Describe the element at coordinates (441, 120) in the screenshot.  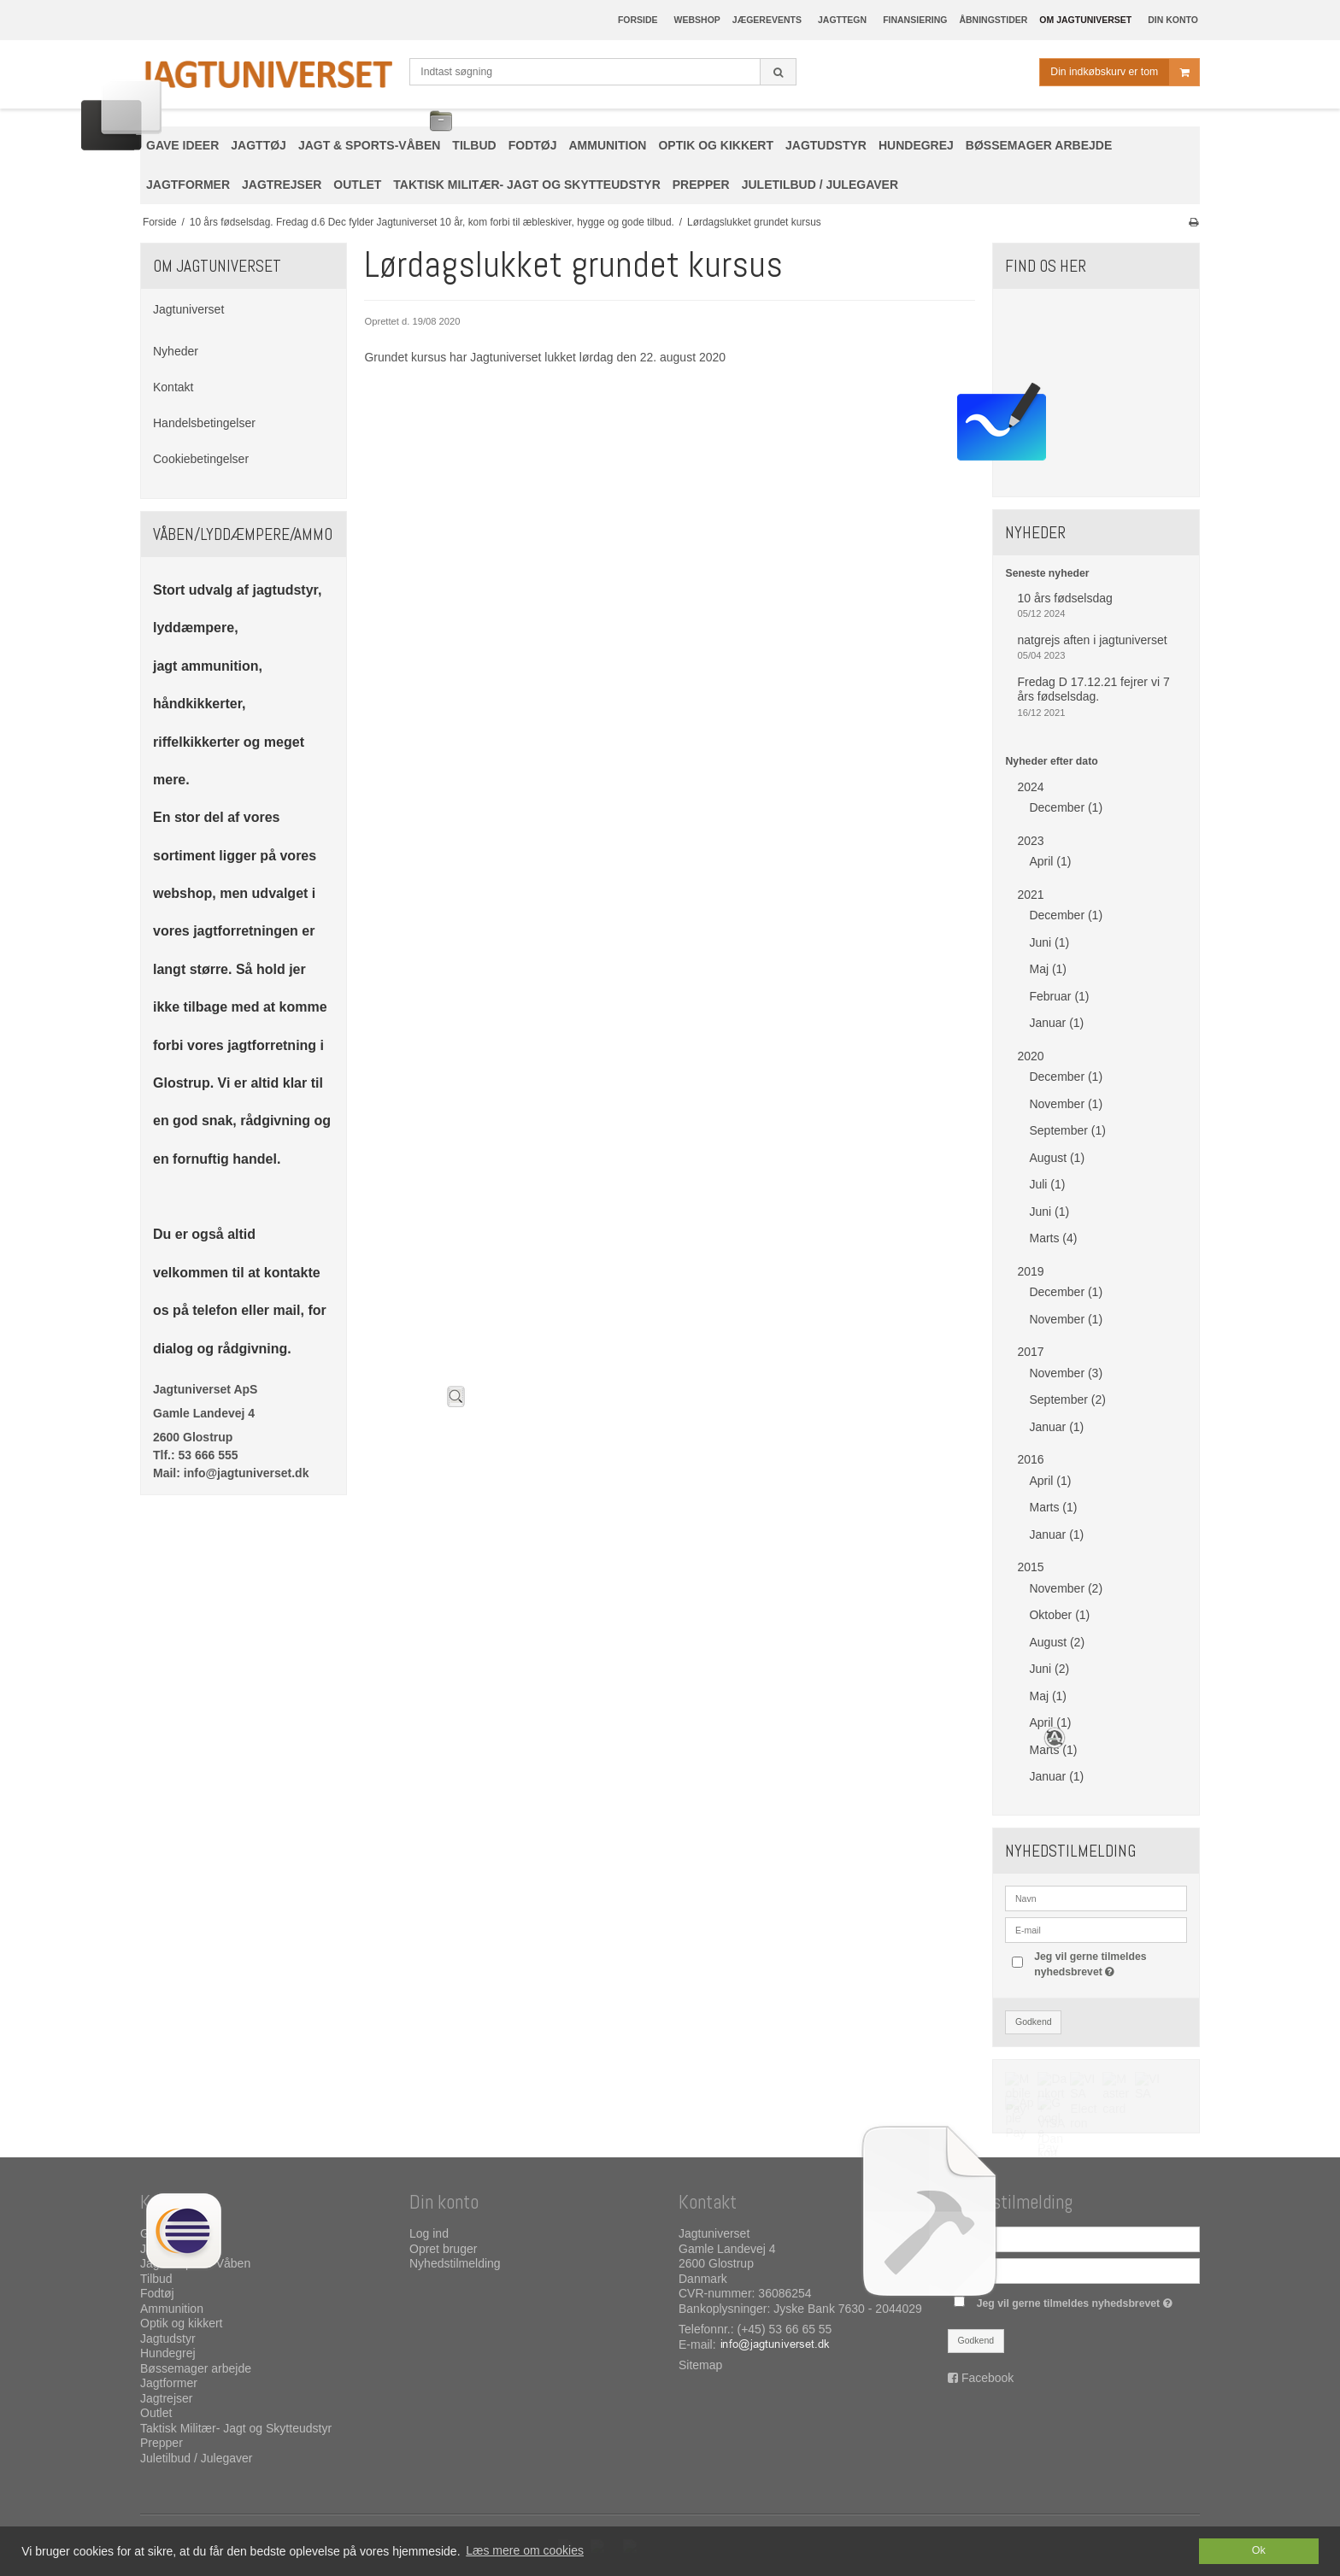
I see `open file manager application` at that location.